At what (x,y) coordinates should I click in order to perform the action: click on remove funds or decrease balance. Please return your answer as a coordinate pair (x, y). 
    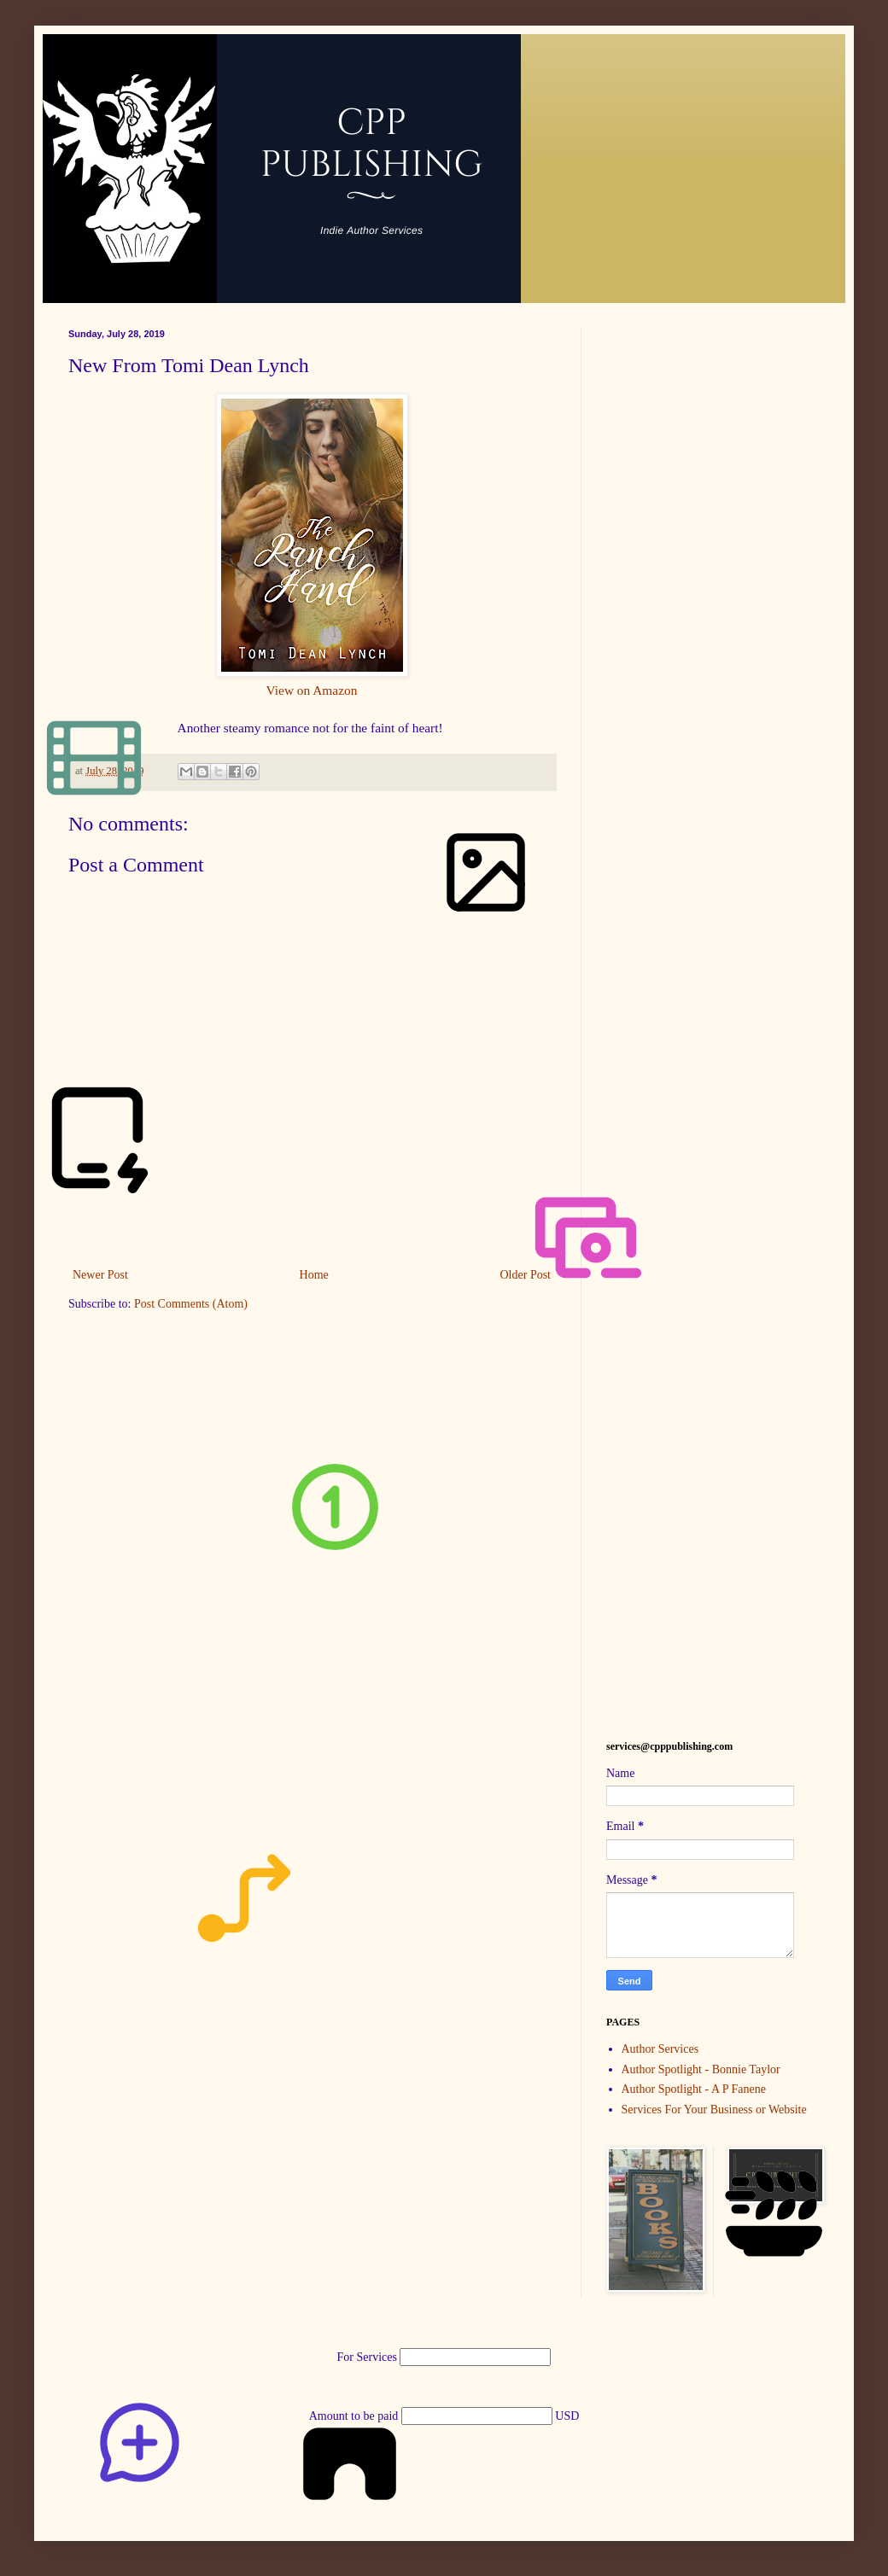
    Looking at the image, I should click on (586, 1238).